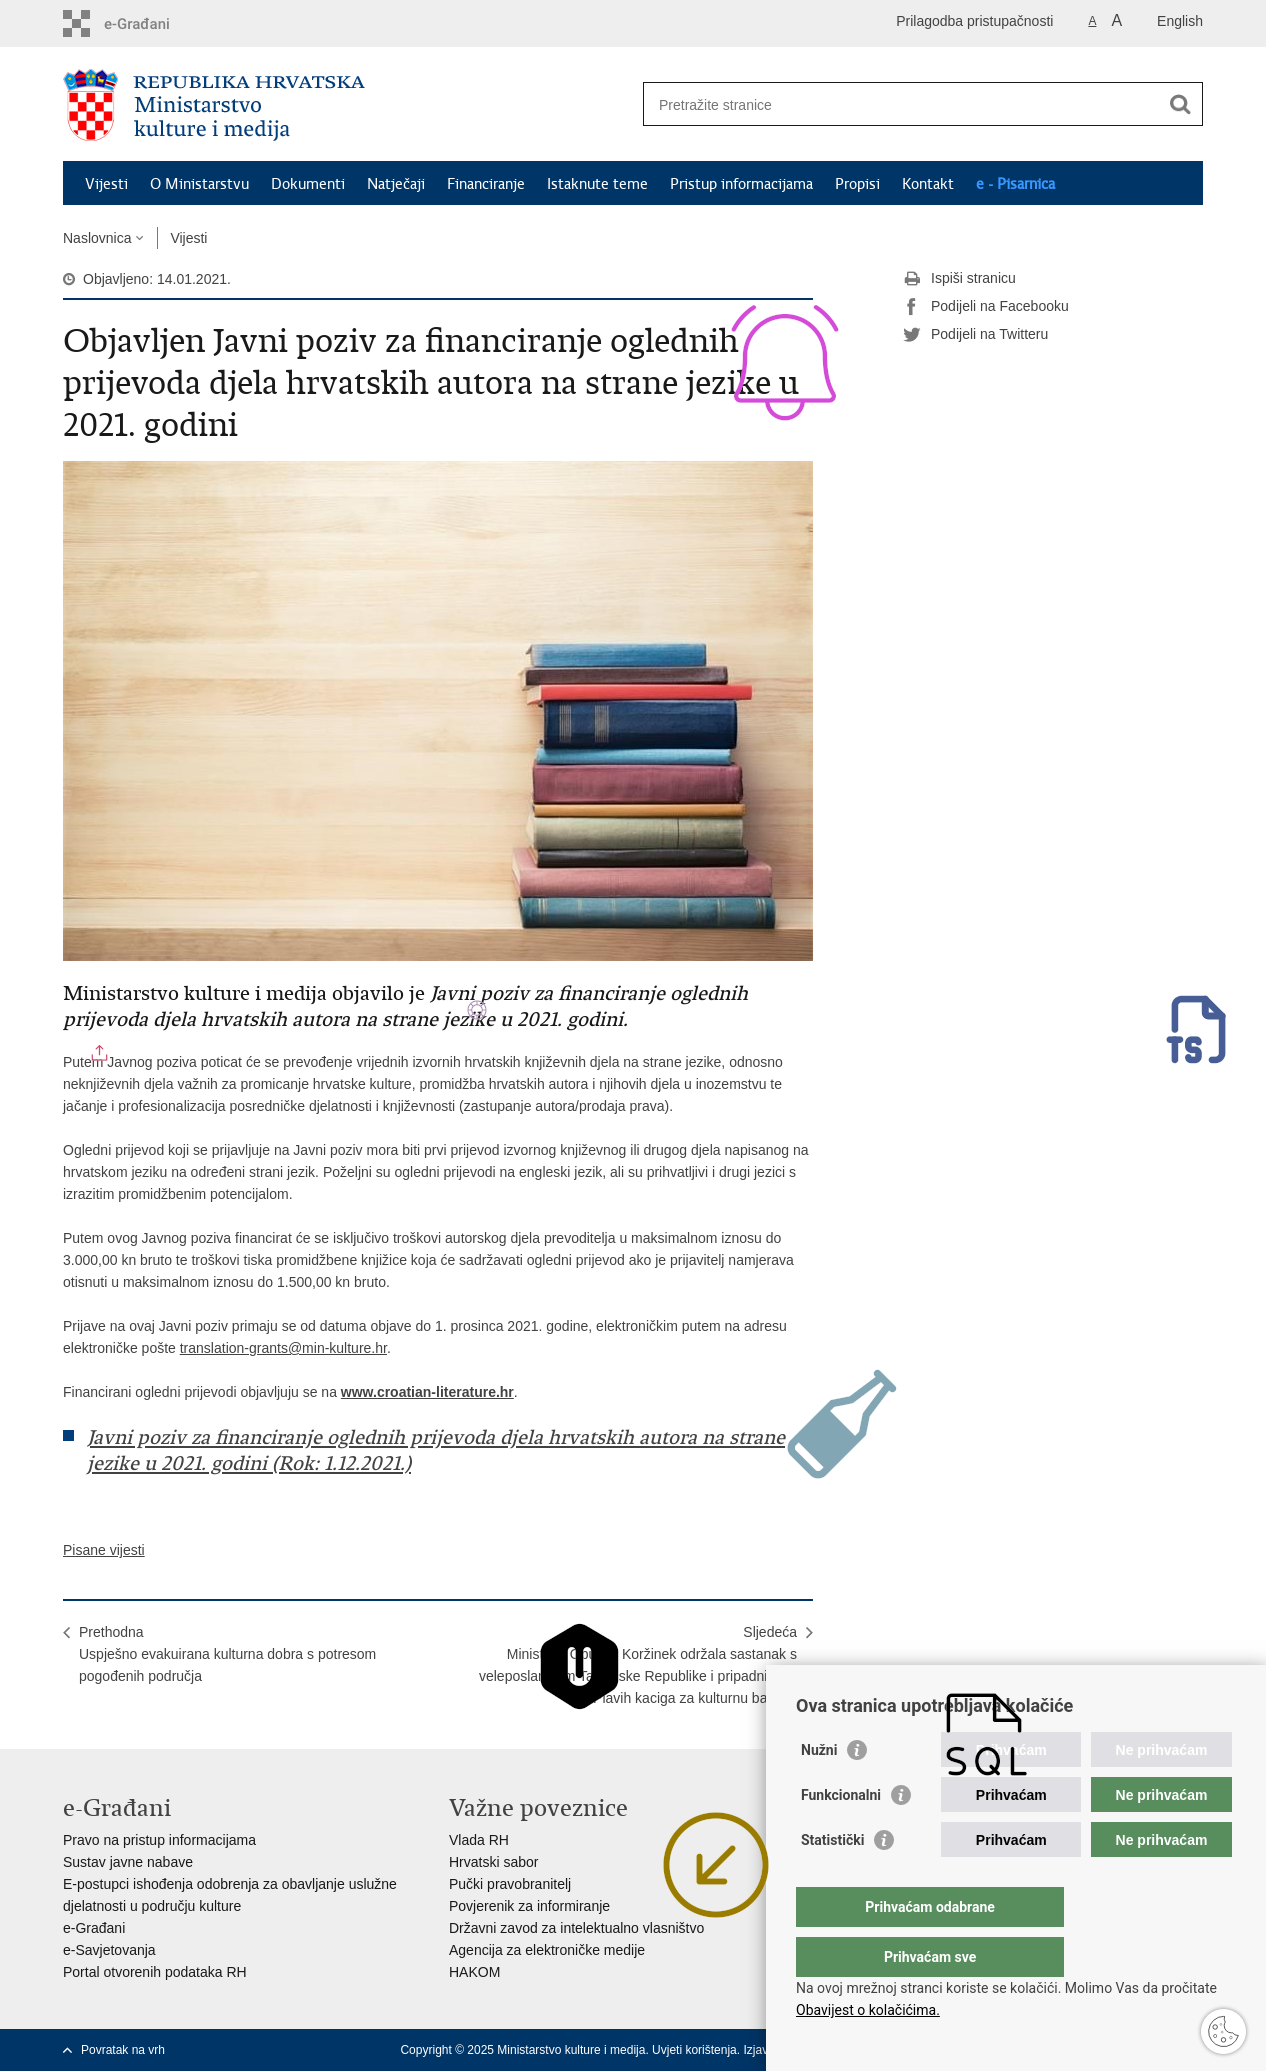 The image size is (1266, 2071). What do you see at coordinates (785, 365) in the screenshot?
I see `indicates new notifications or alerts` at bounding box center [785, 365].